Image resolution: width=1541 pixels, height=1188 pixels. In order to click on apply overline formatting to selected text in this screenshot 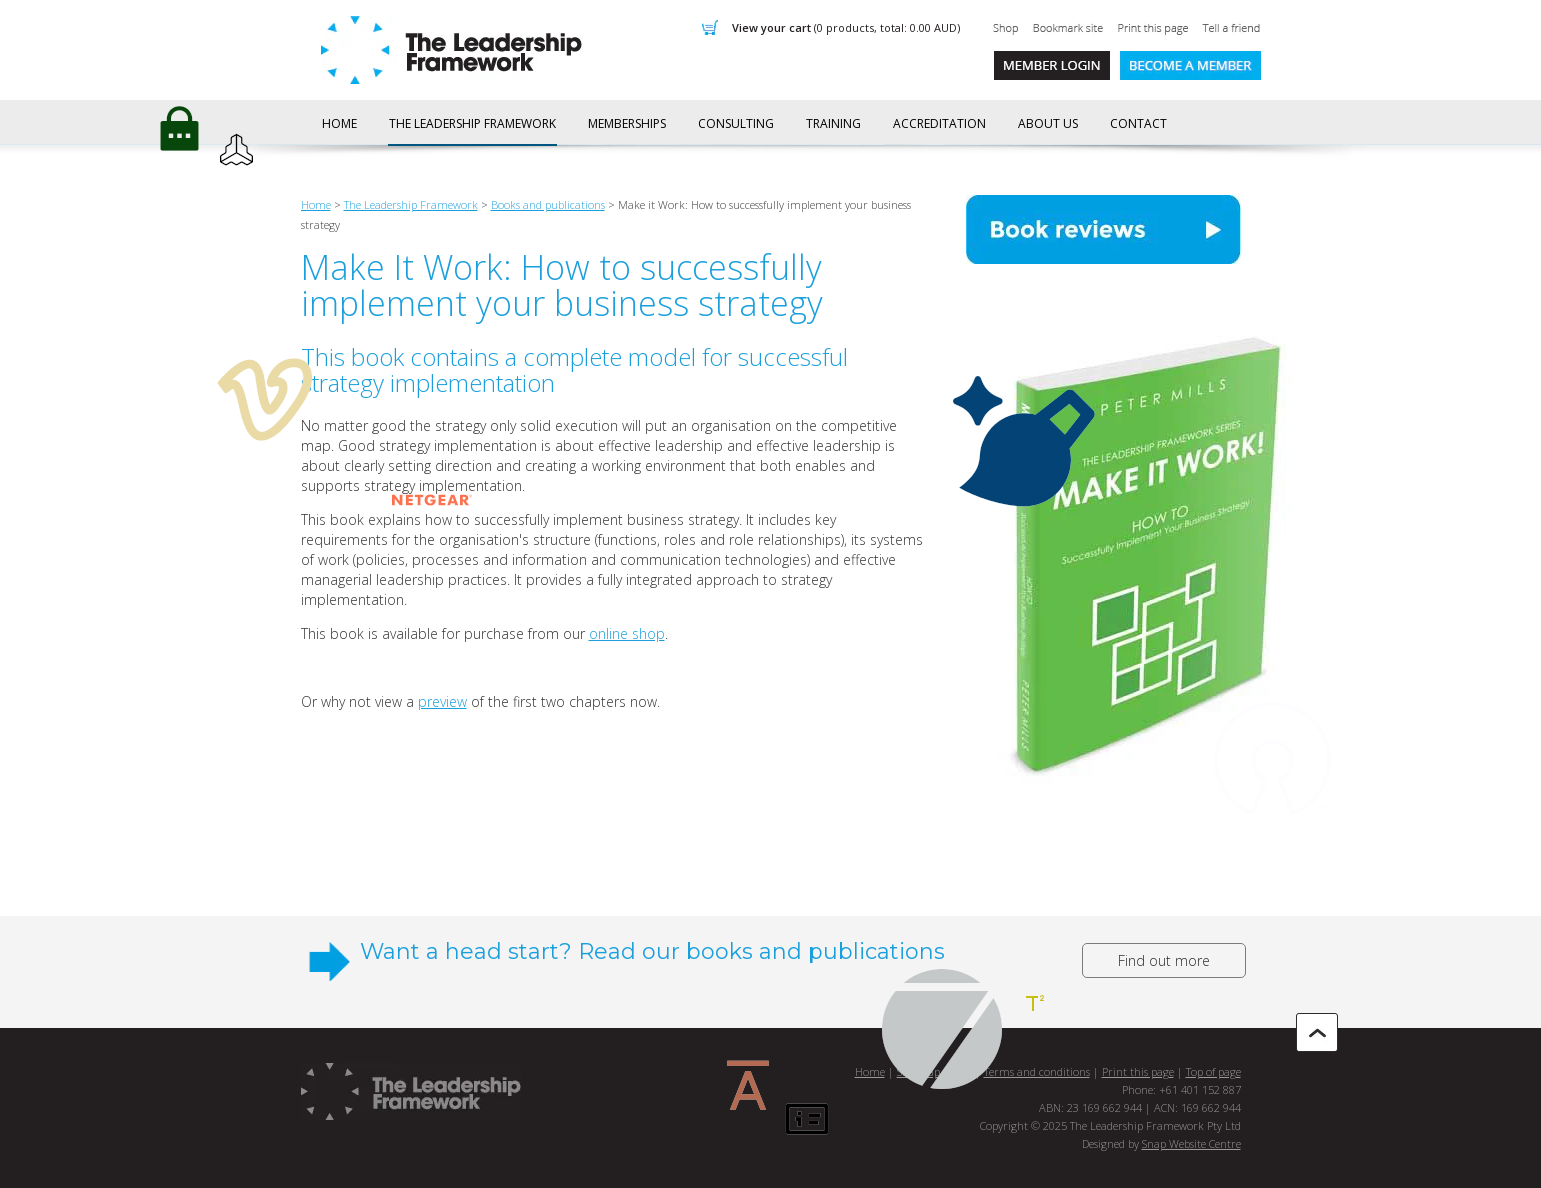, I will do `click(748, 1084)`.